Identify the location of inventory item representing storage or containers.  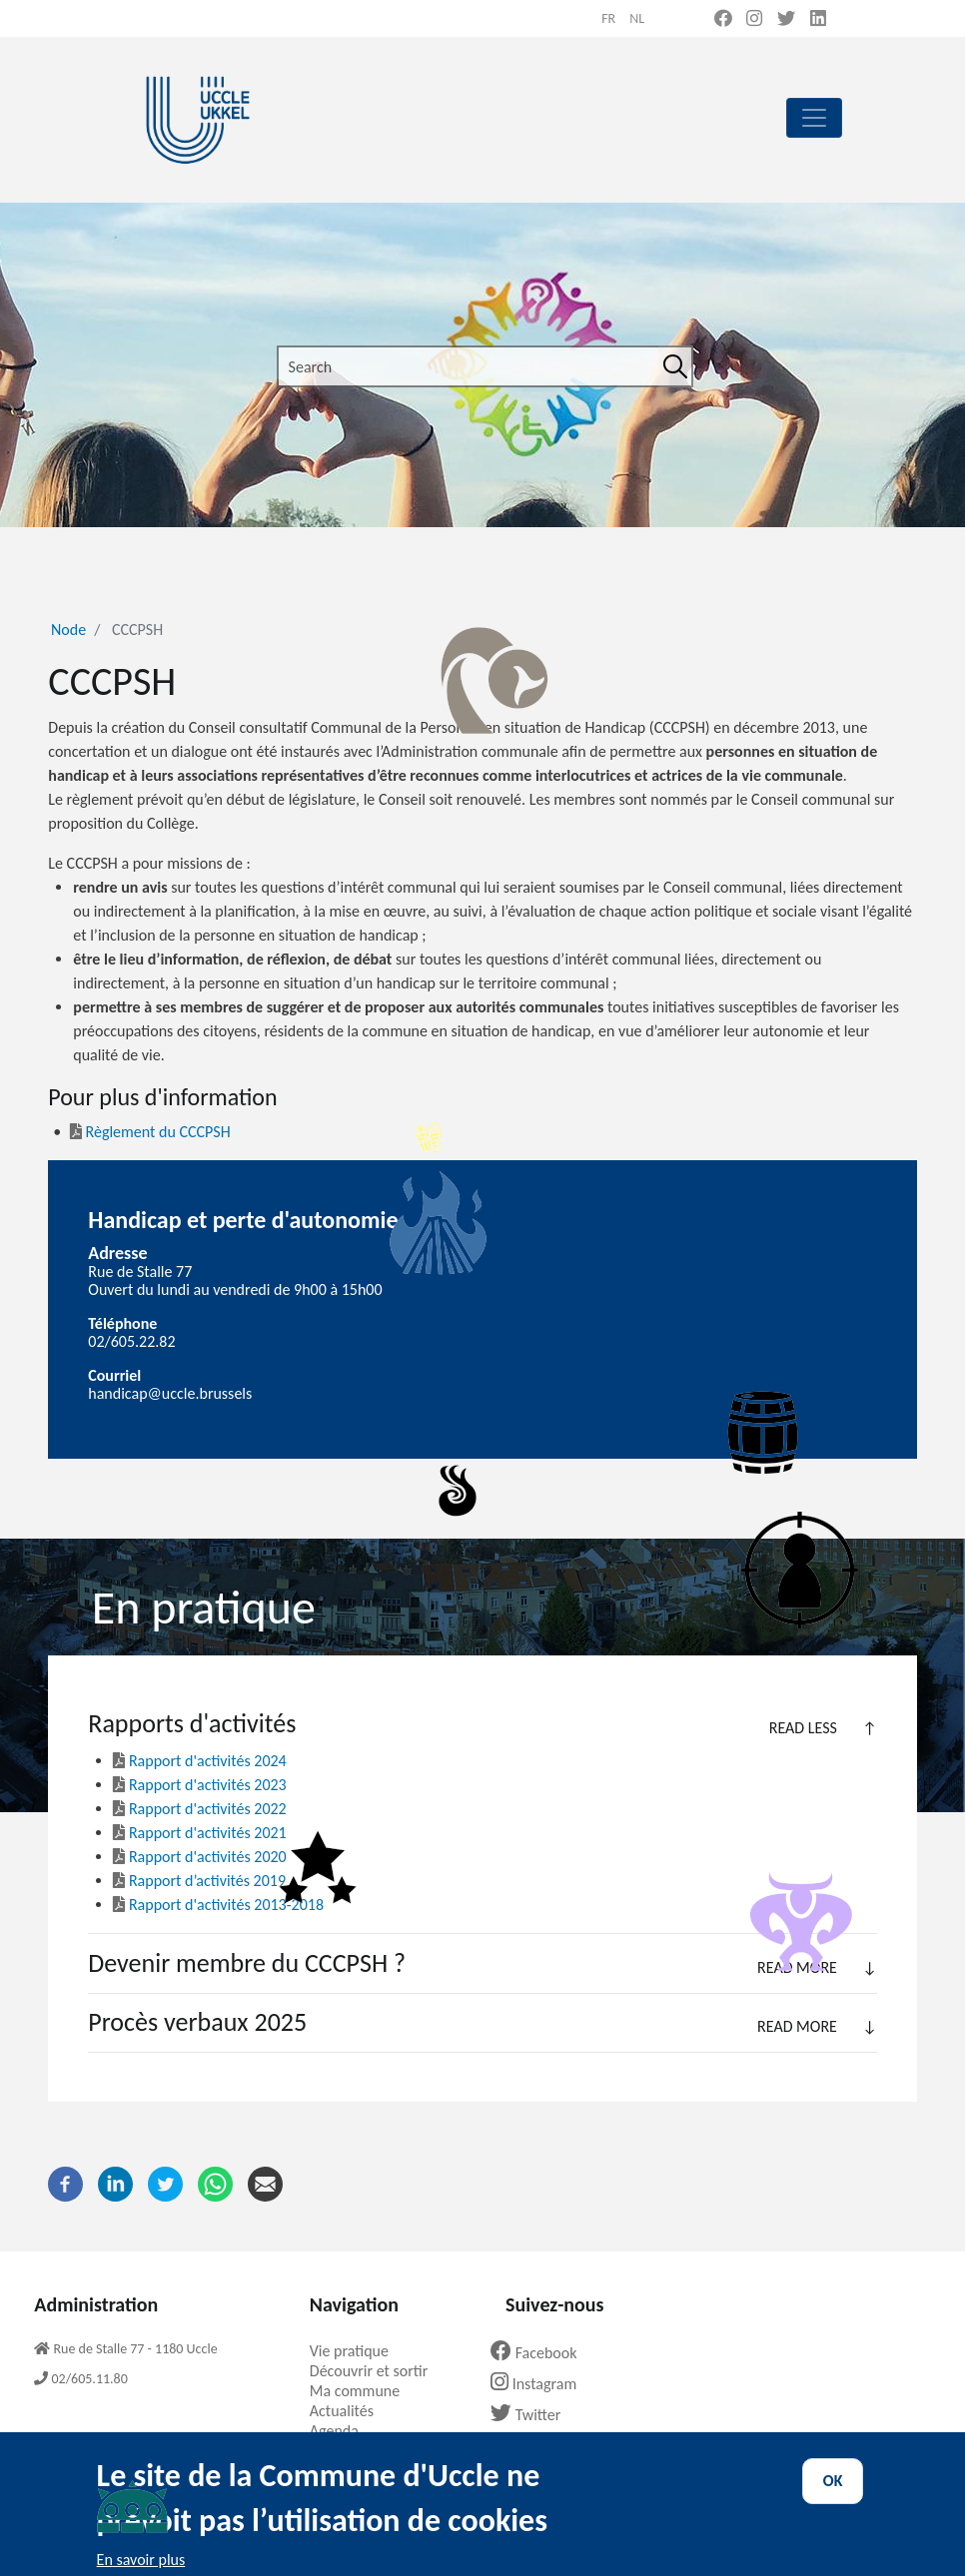
(762, 1432).